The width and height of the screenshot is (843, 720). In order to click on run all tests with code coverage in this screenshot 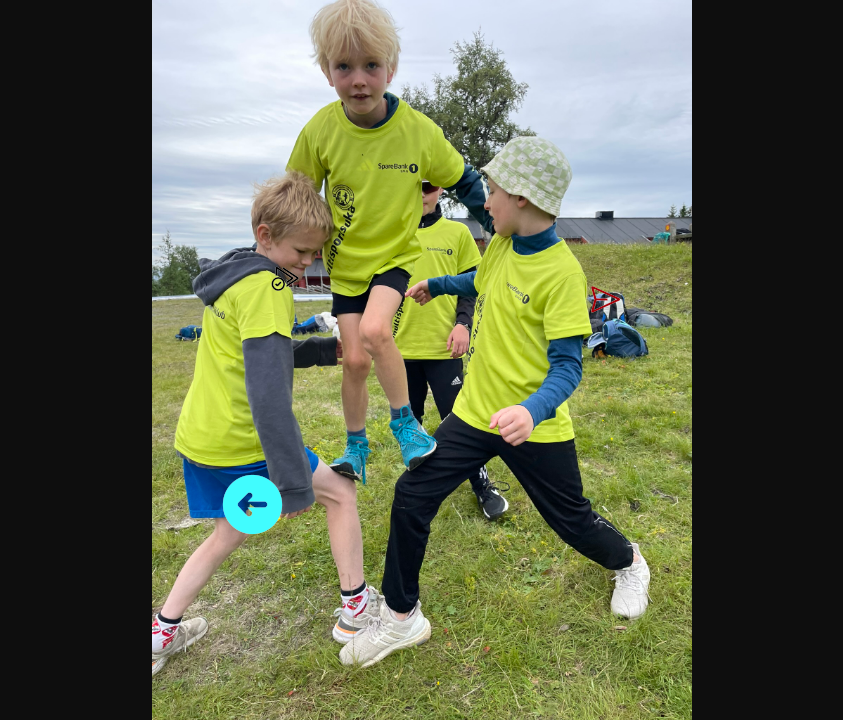, I will do `click(285, 277)`.